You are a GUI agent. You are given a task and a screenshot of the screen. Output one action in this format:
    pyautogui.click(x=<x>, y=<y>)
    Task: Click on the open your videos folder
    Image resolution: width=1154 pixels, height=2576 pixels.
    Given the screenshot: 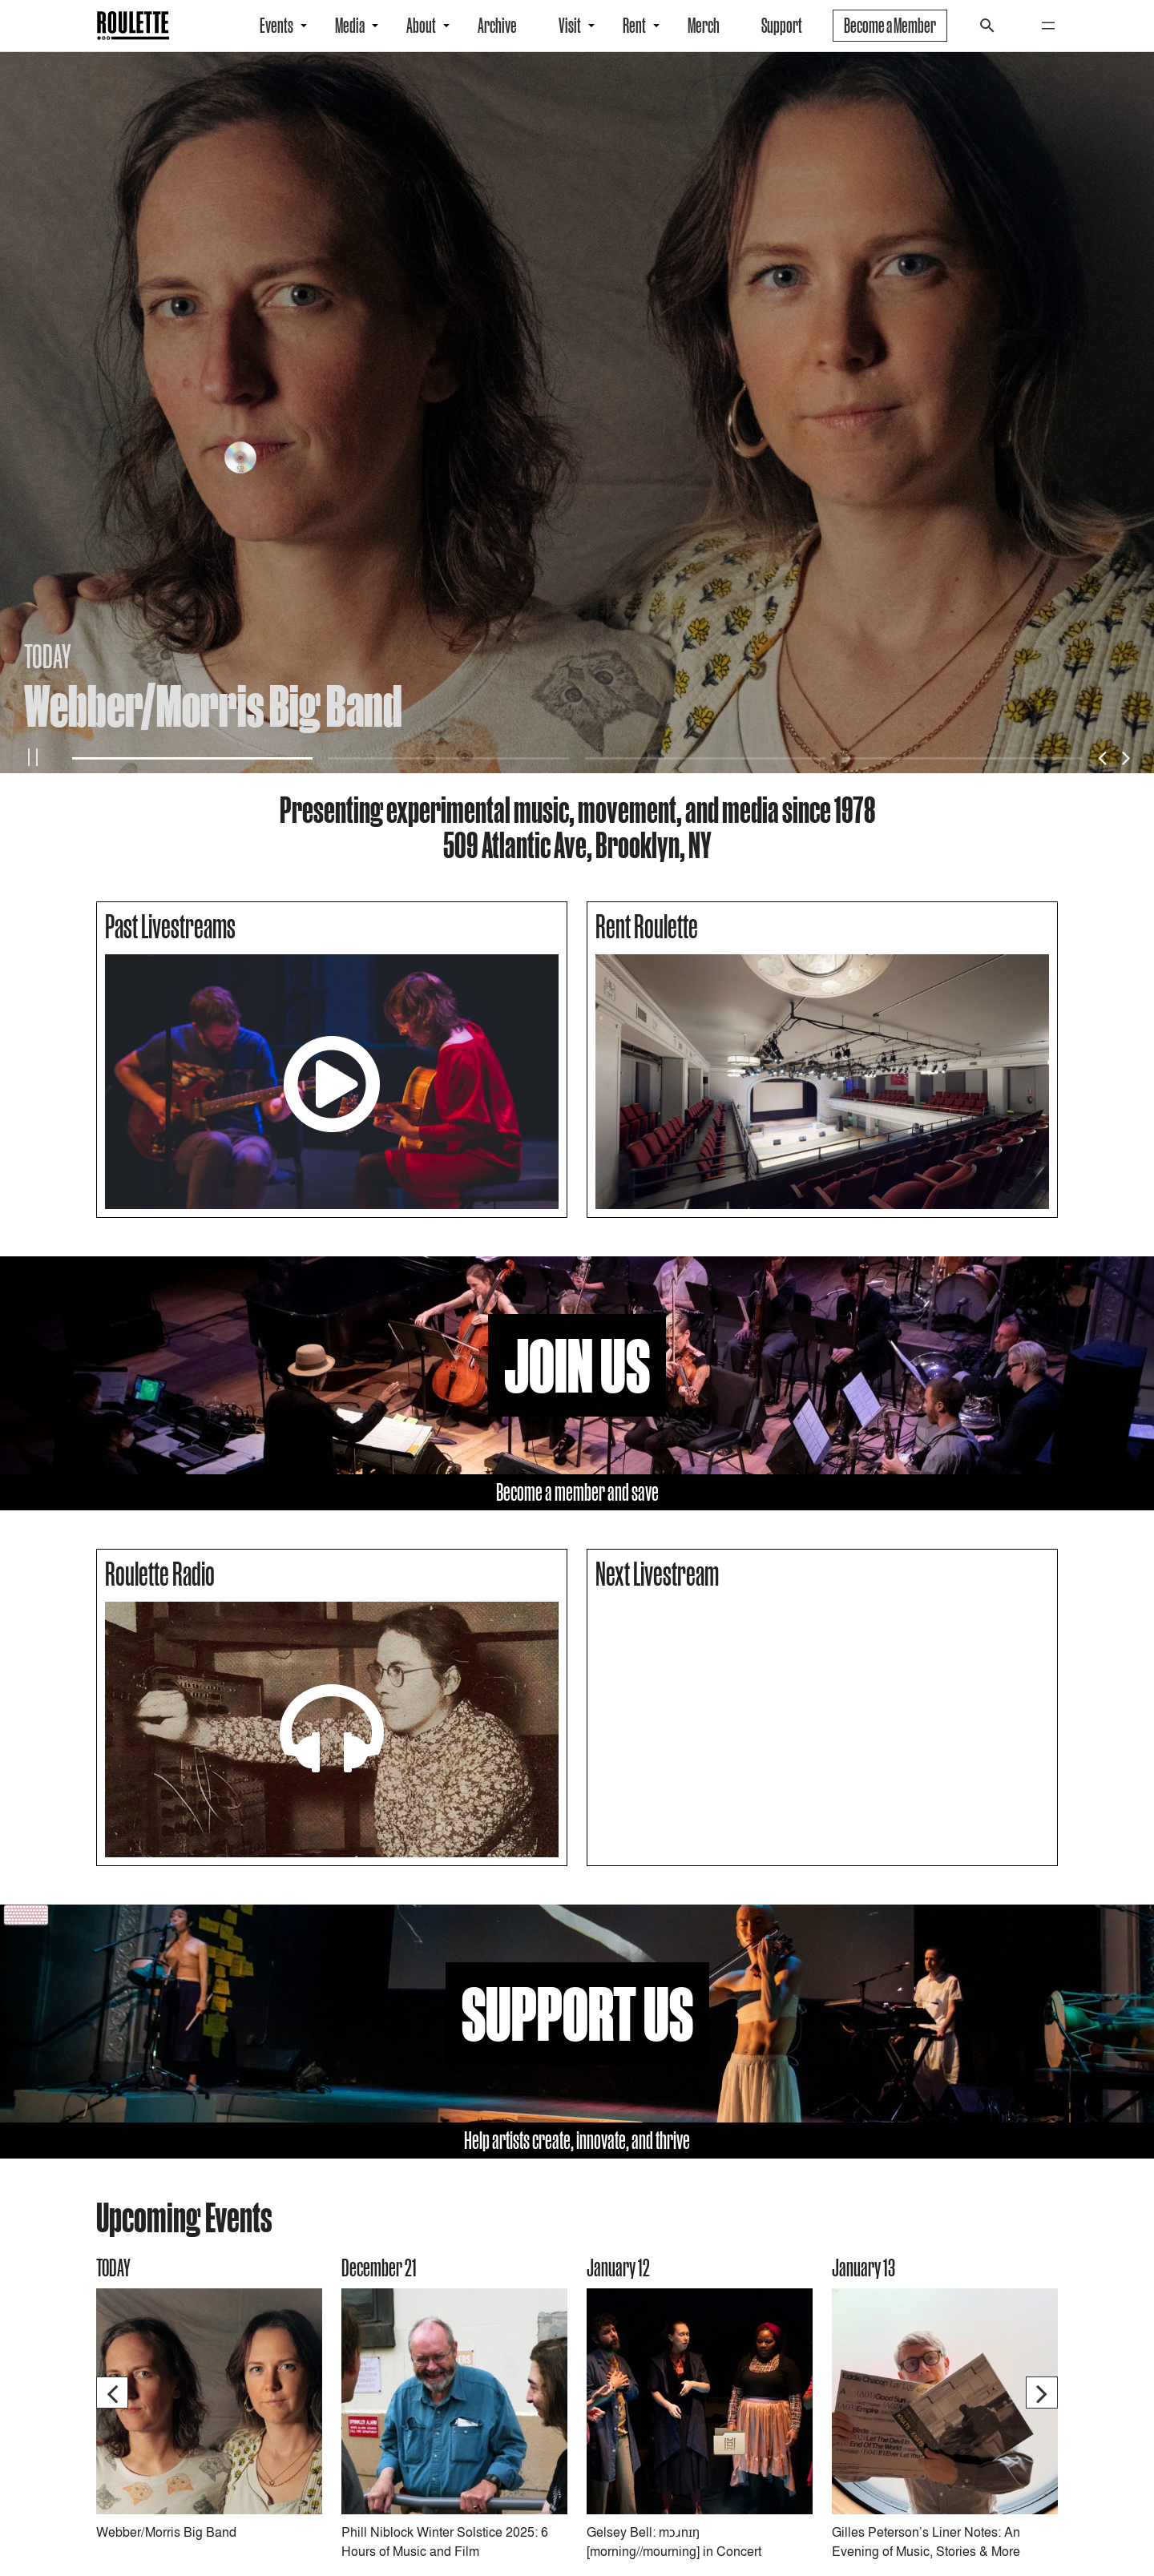 What is the action you would take?
    pyautogui.click(x=729, y=2443)
    